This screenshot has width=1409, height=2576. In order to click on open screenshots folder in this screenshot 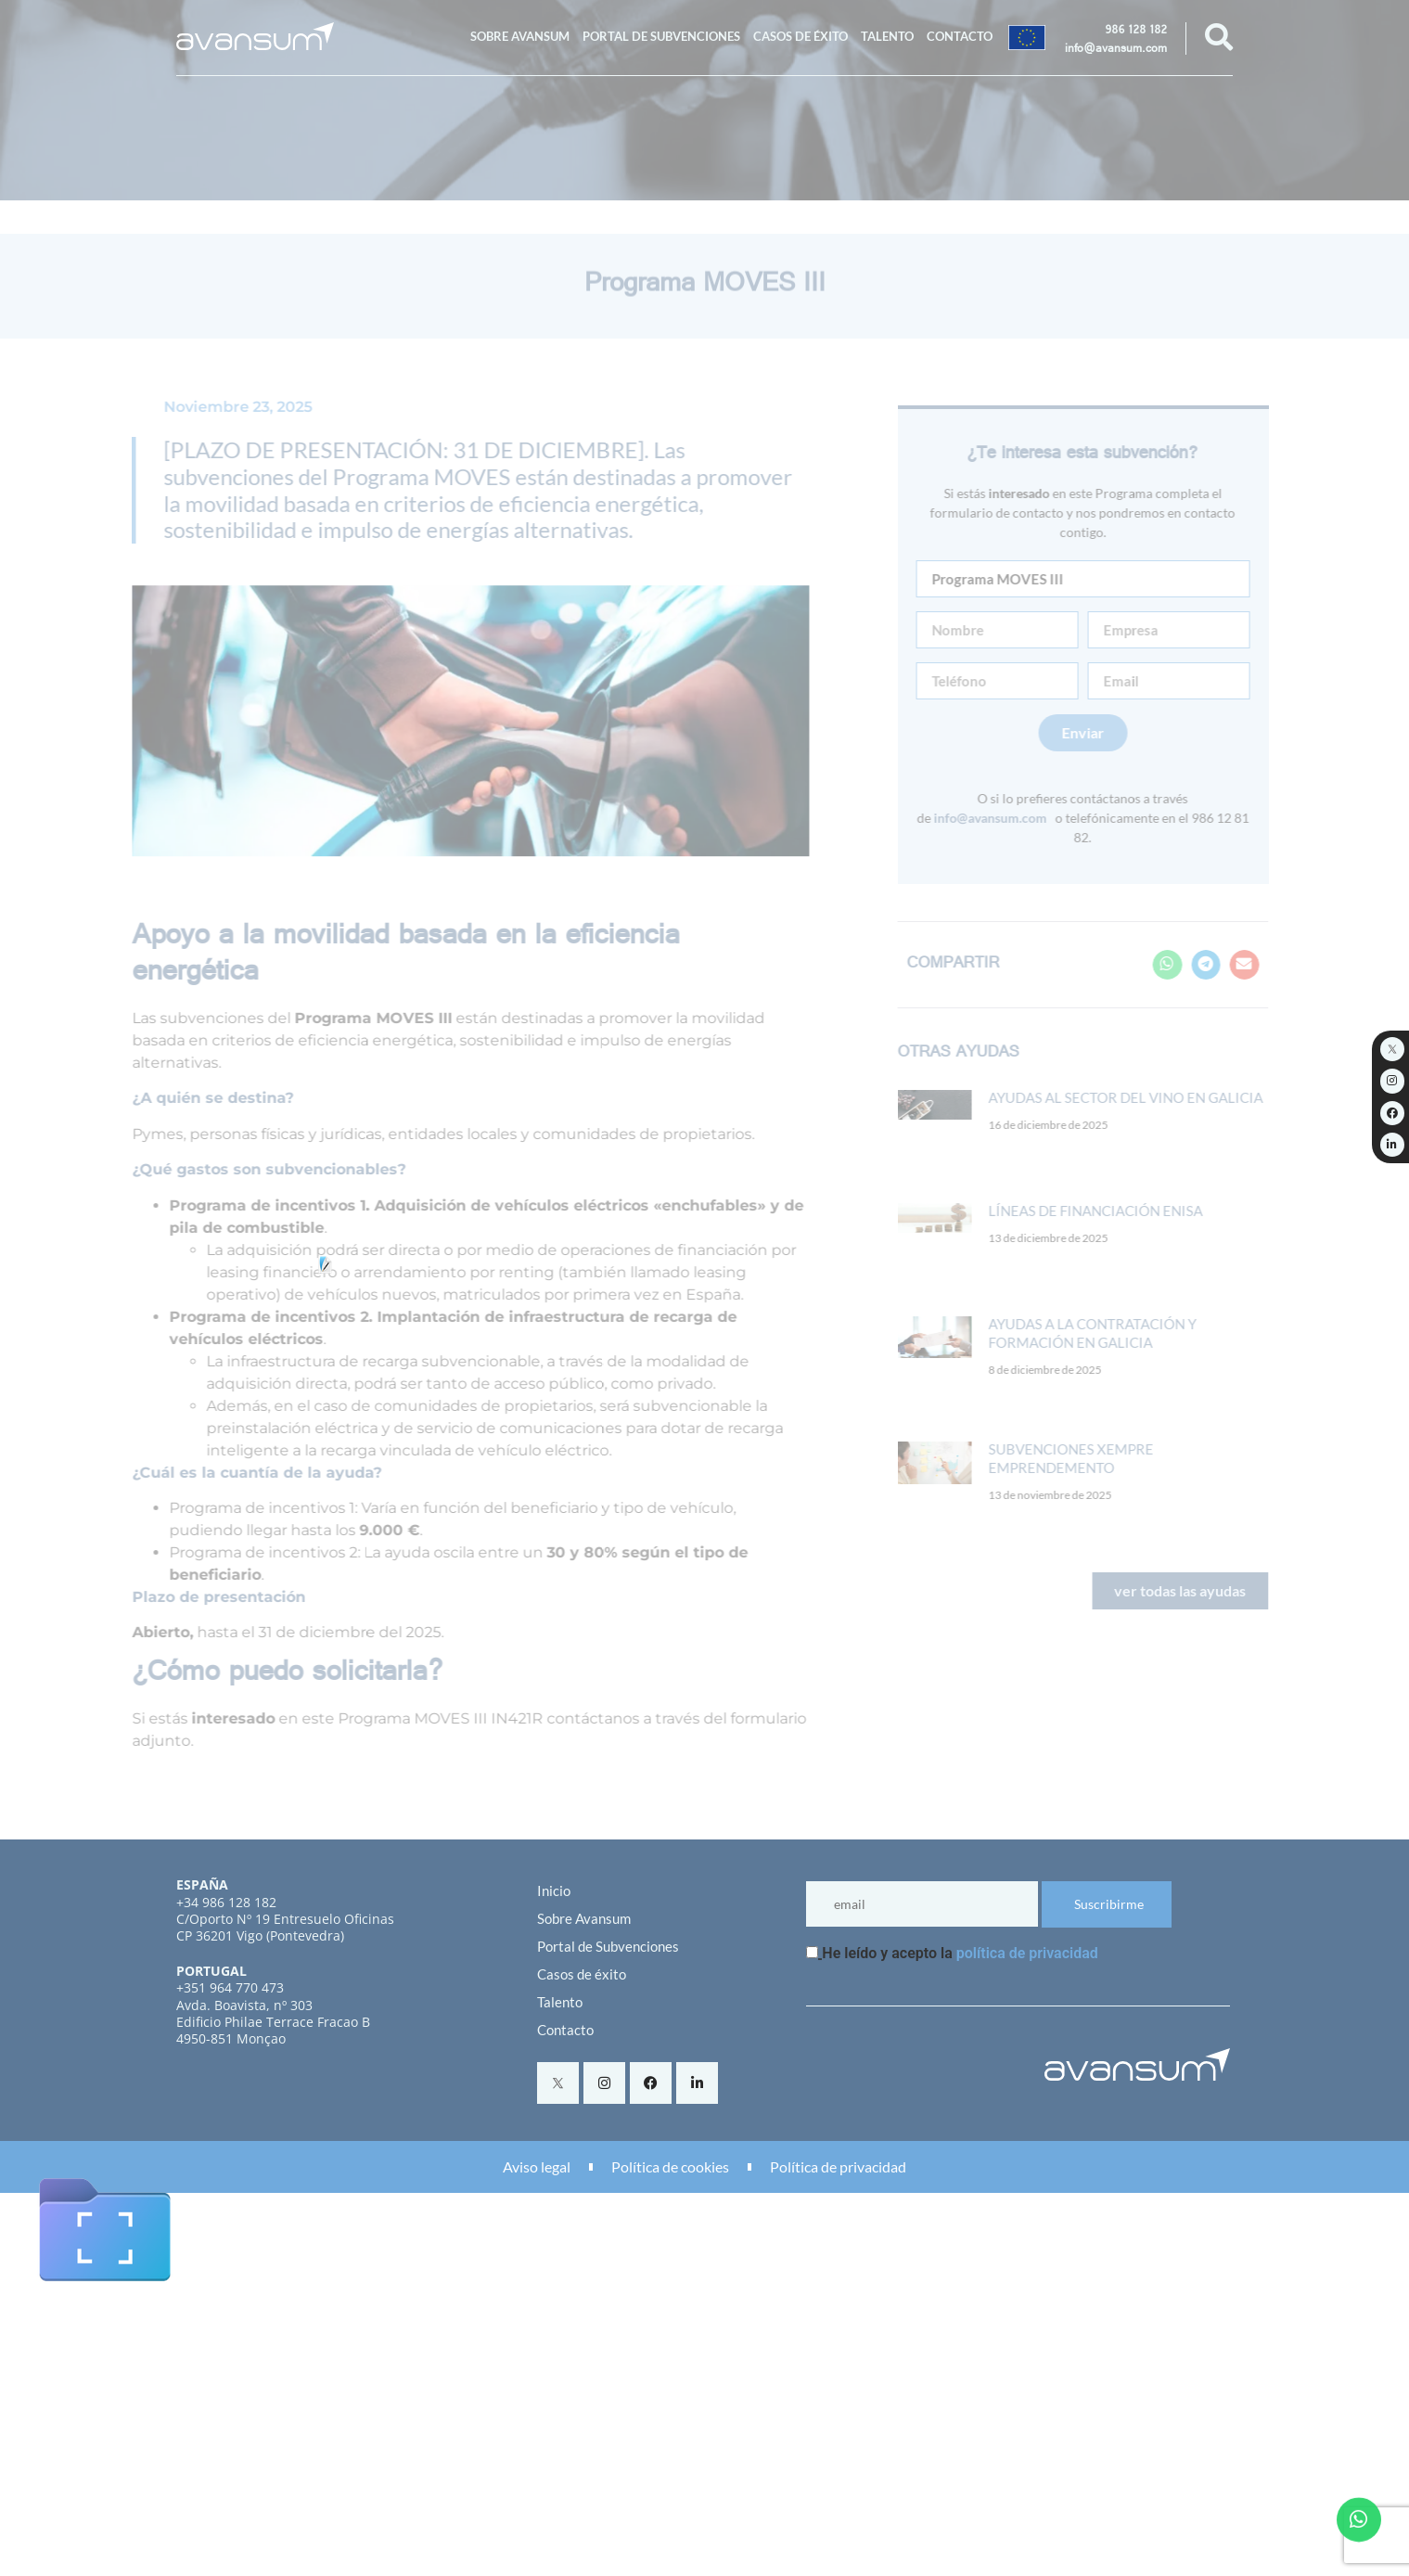, I will do `click(104, 2233)`.